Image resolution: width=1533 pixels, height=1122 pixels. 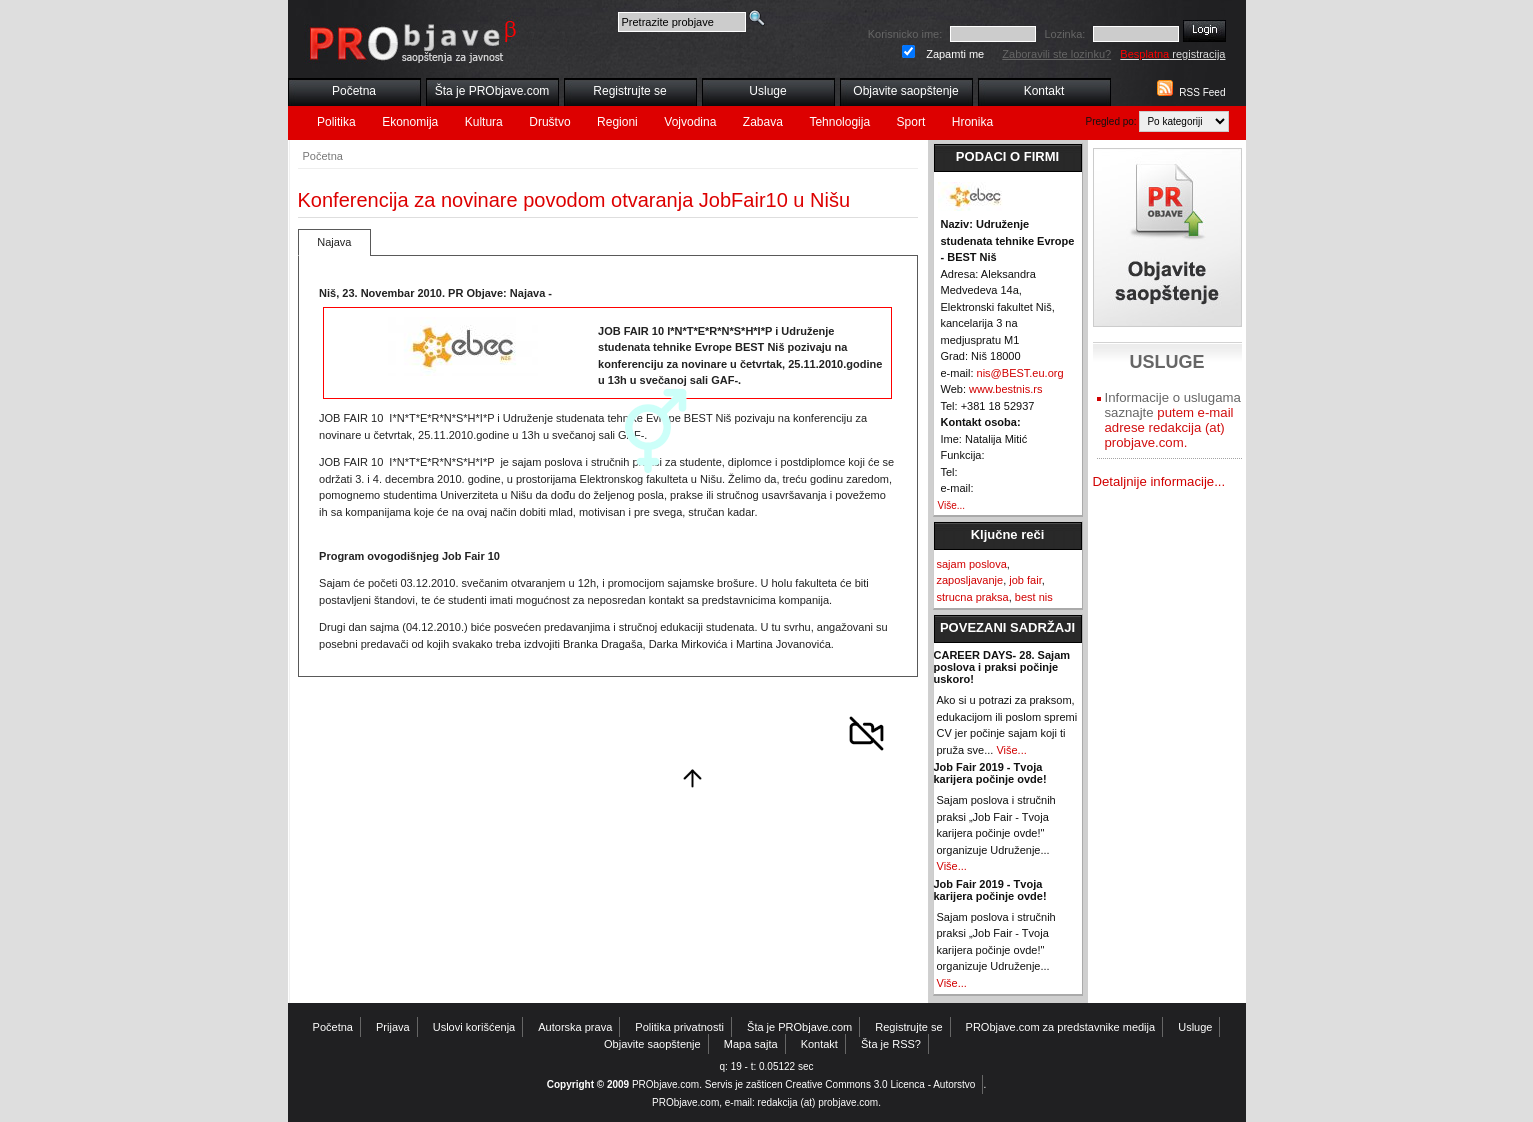 I want to click on indicates gender options or settings, so click(x=648, y=431).